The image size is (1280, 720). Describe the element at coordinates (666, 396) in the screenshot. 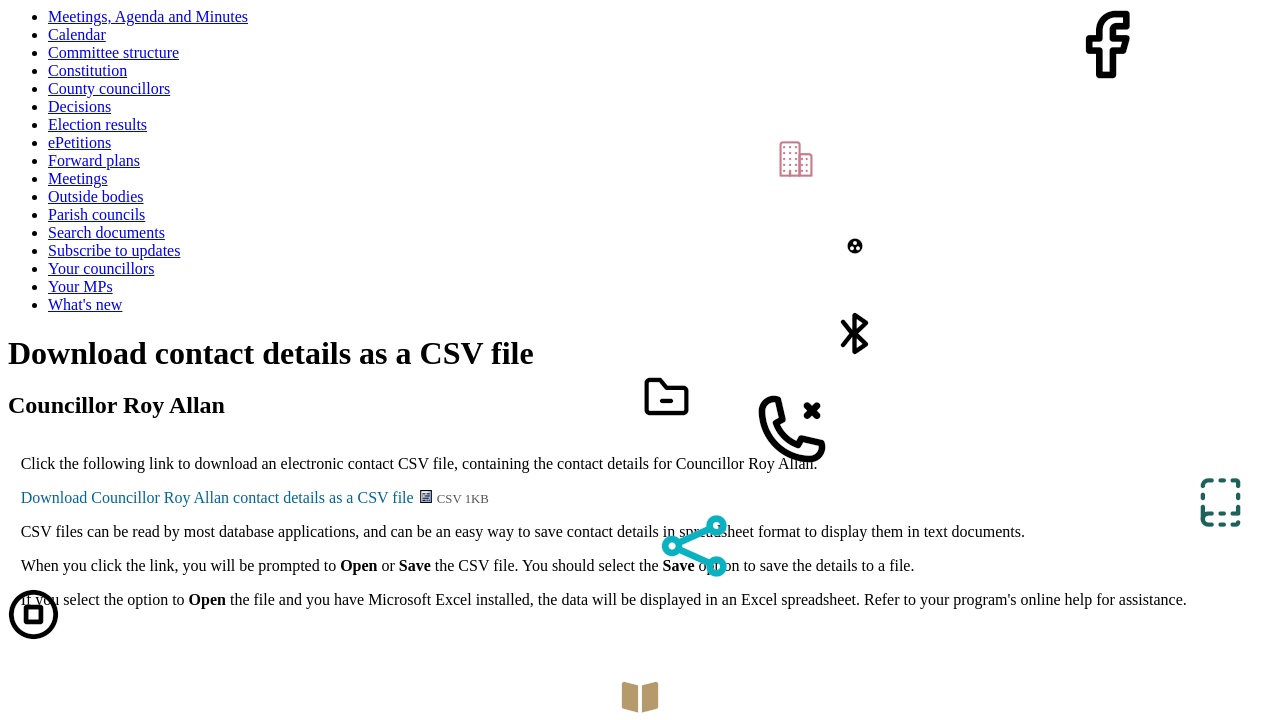

I see `remove a folder` at that location.